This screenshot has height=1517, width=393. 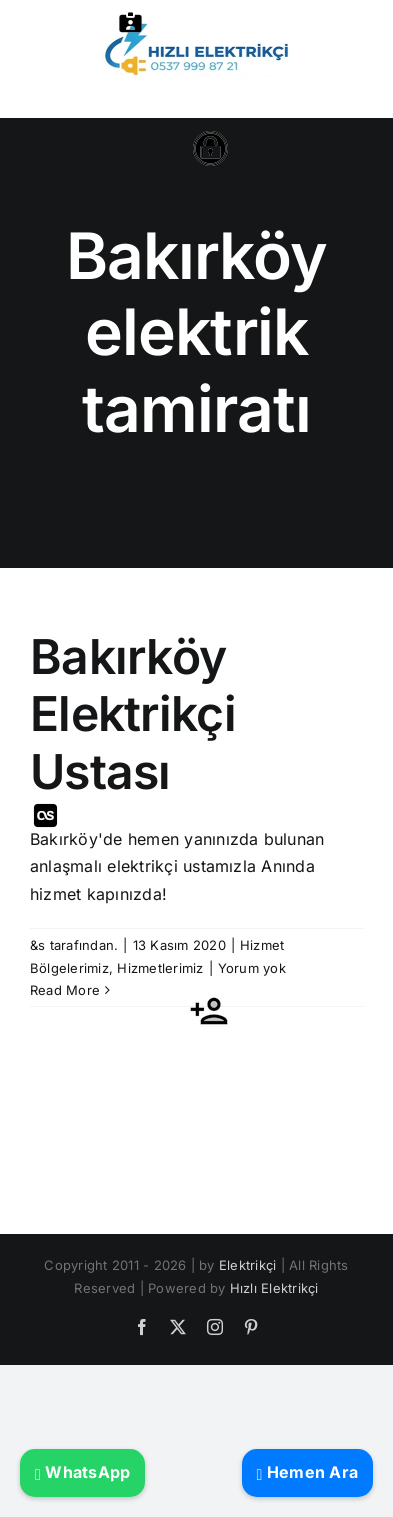 What do you see at coordinates (130, 23) in the screenshot?
I see `view user profile or identification` at bounding box center [130, 23].